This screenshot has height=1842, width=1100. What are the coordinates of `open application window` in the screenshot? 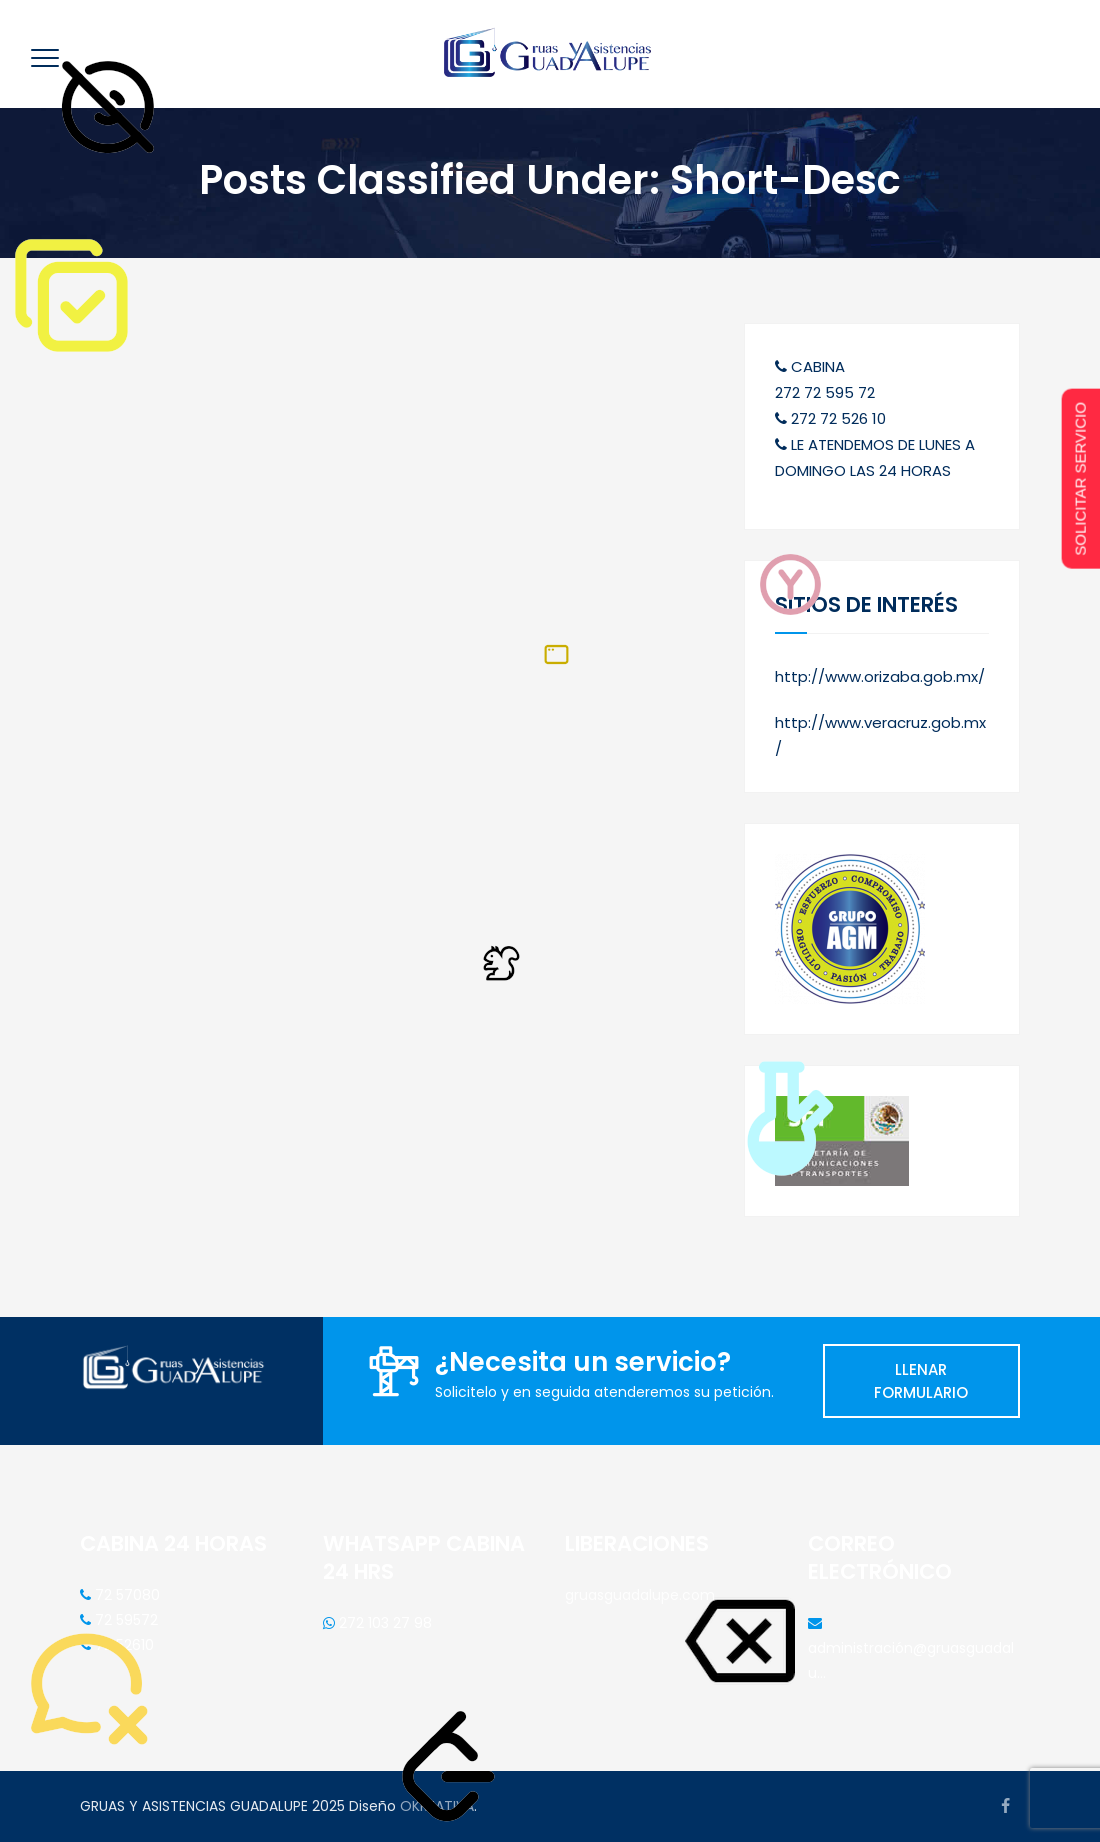 It's located at (556, 654).